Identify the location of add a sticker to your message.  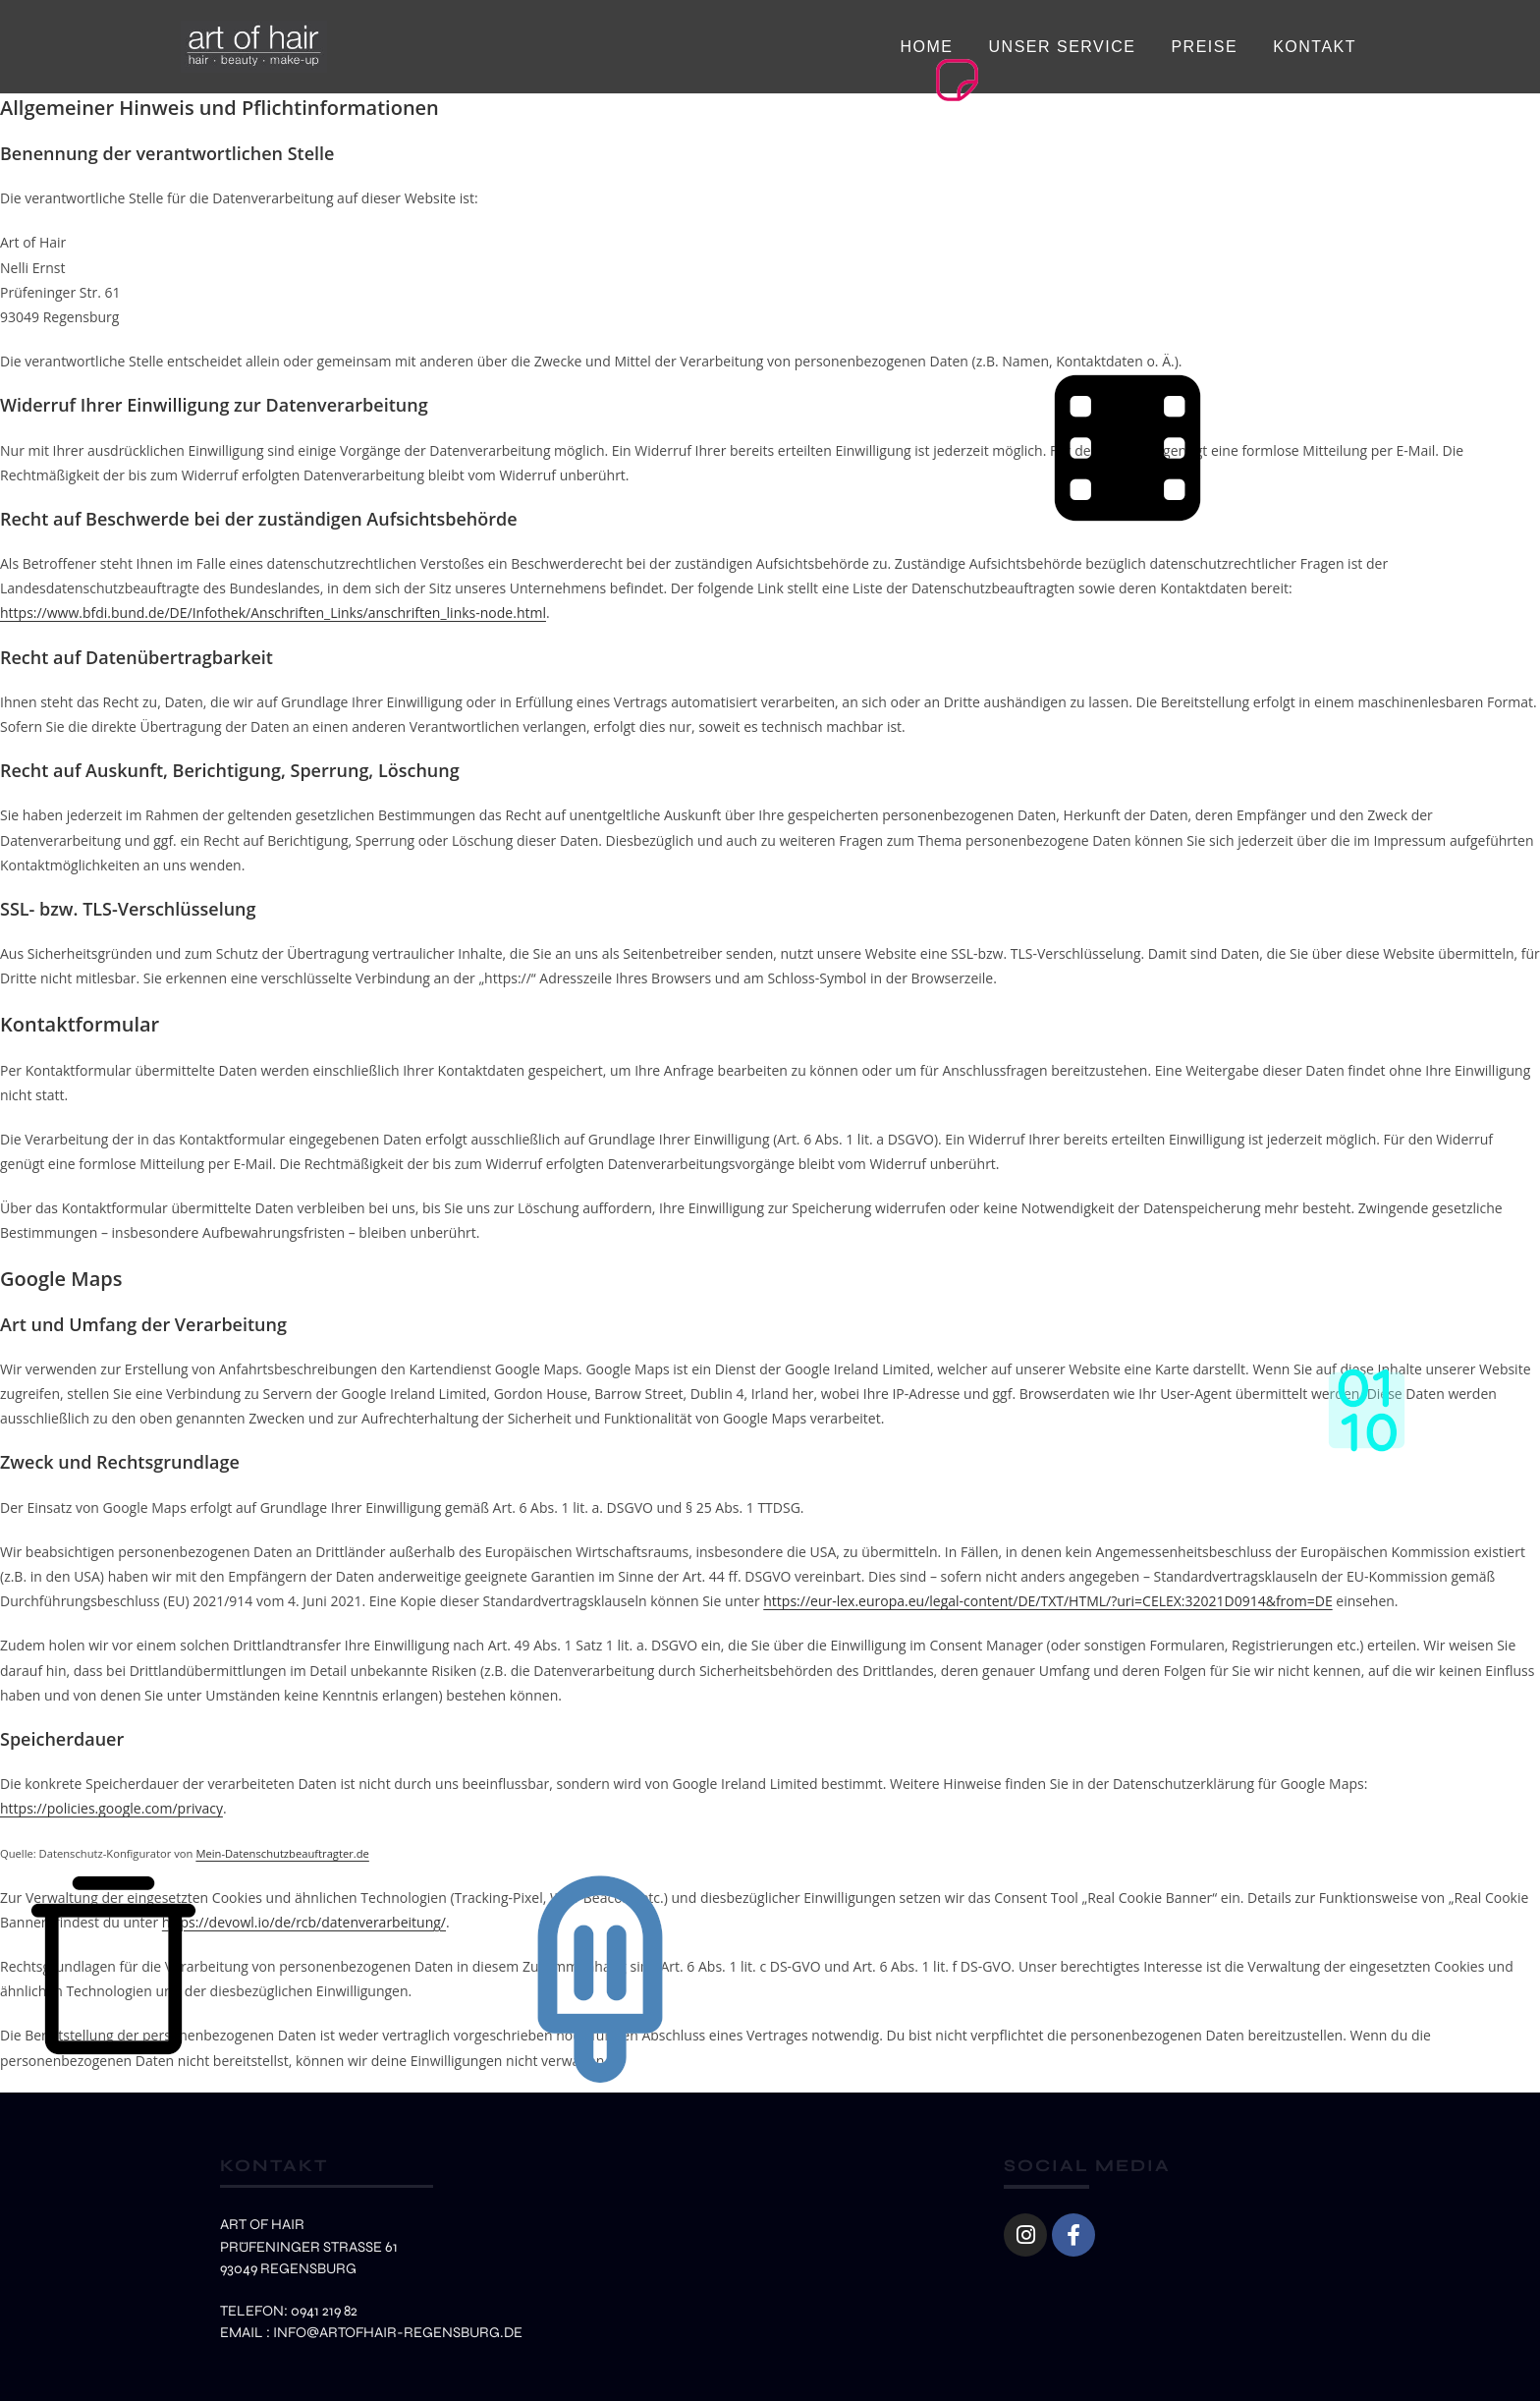
(957, 80).